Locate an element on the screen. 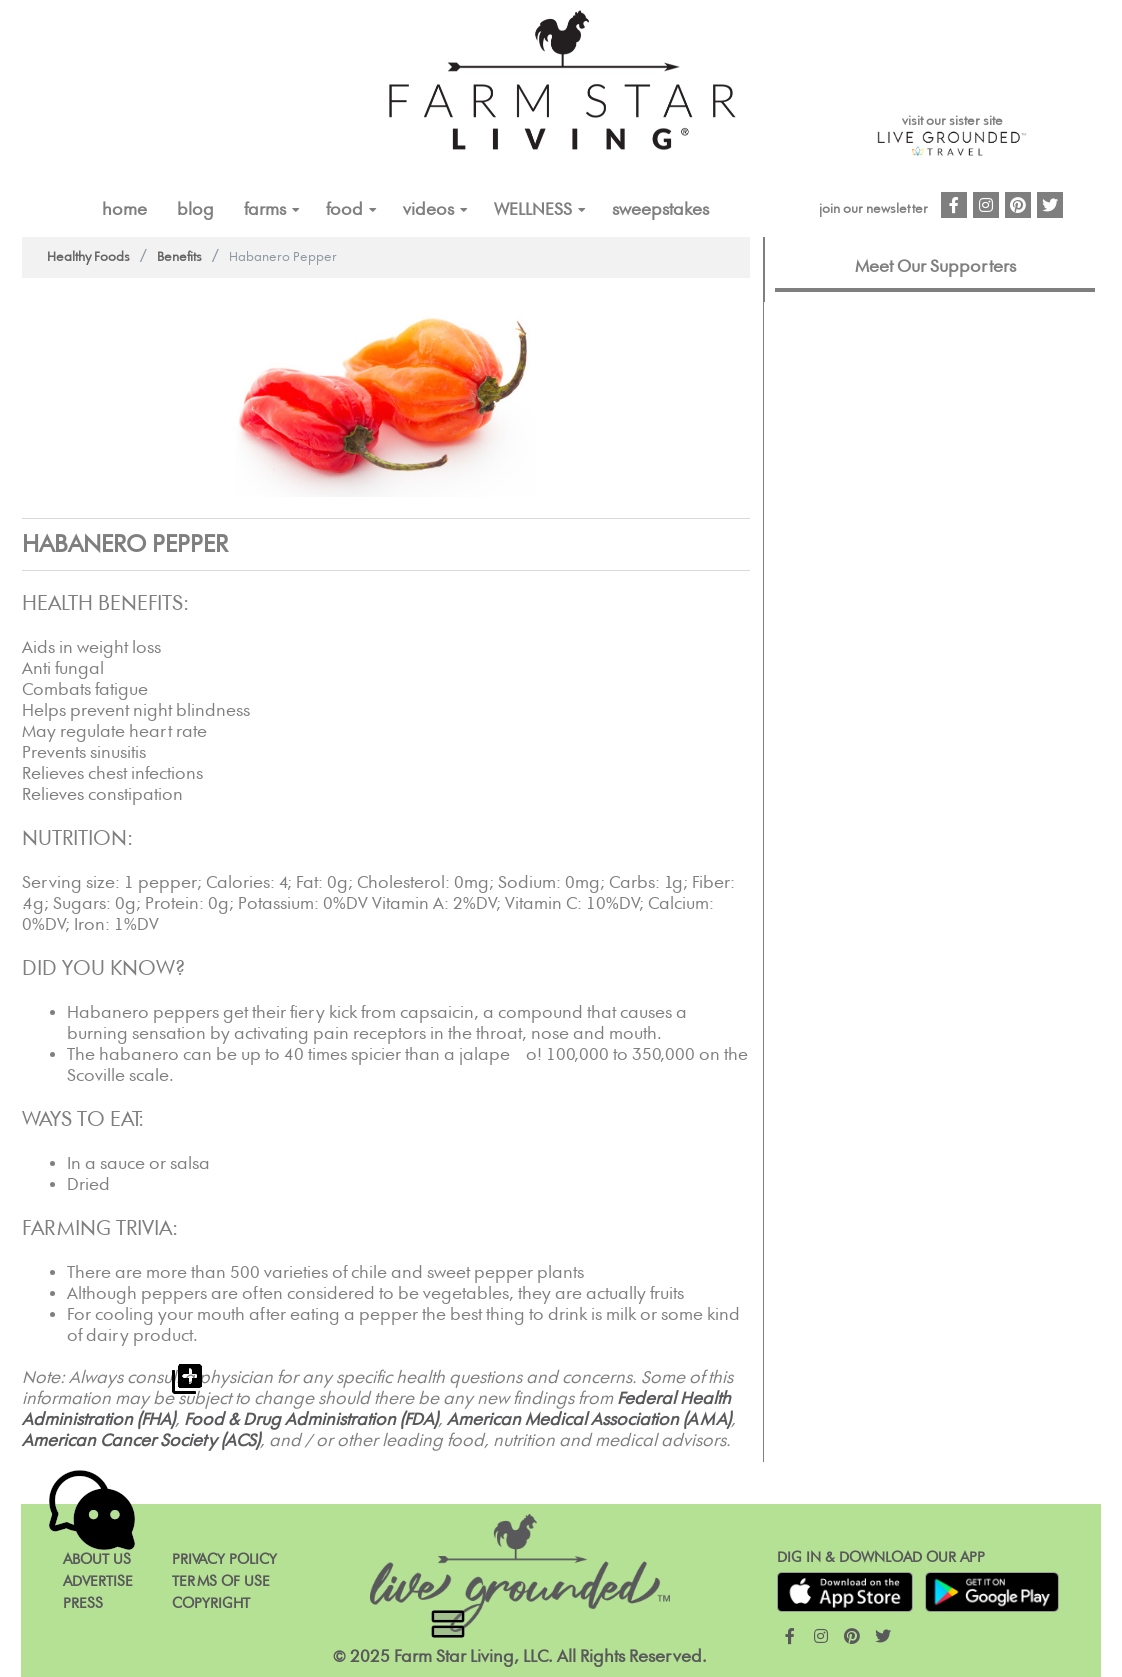  add to your library is located at coordinates (187, 1379).